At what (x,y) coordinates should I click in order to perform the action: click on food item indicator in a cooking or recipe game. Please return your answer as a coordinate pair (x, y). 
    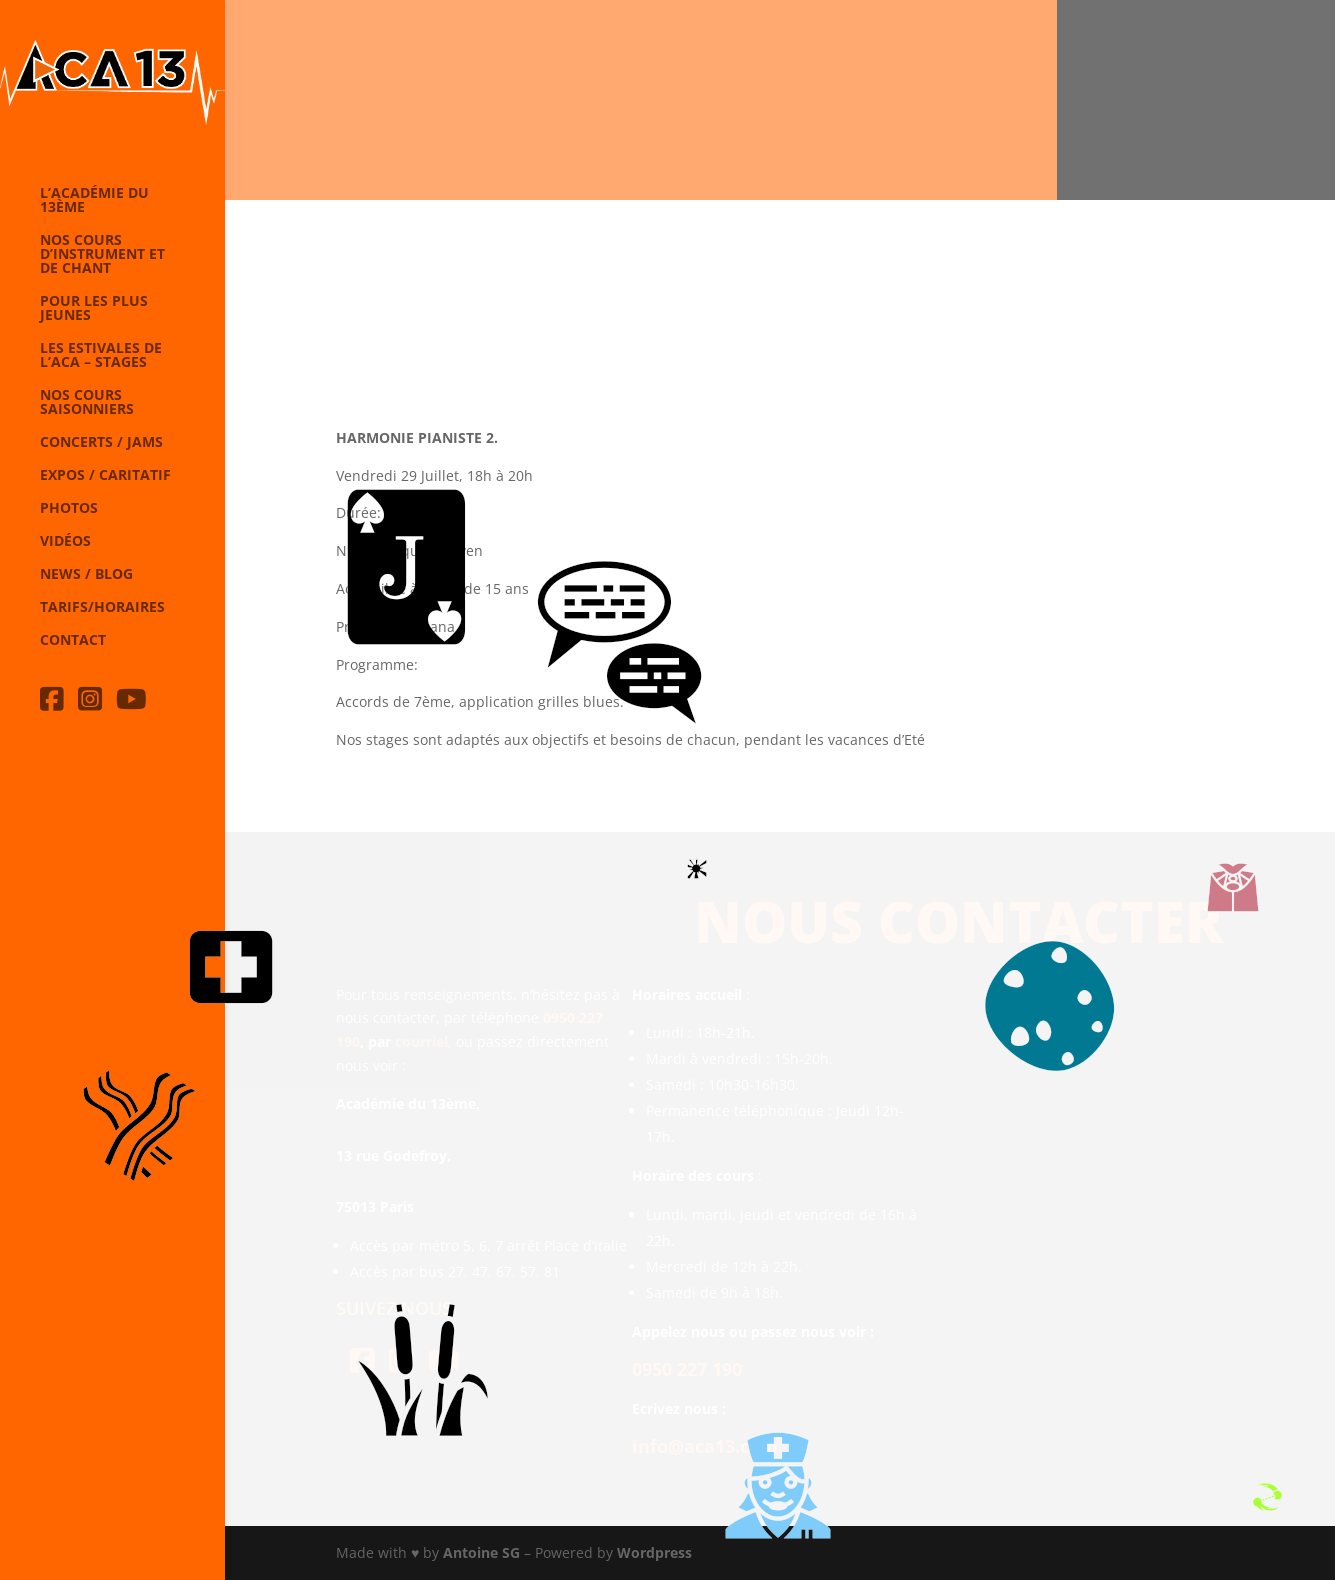
    Looking at the image, I should click on (139, 1125).